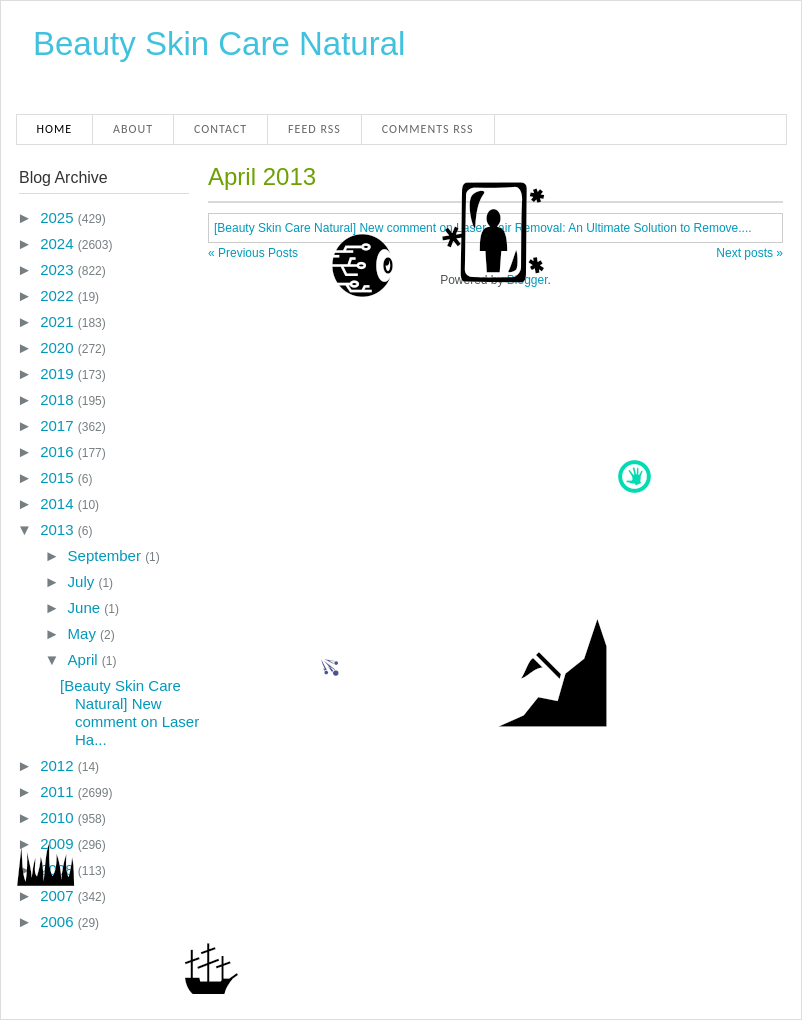 This screenshot has width=802, height=1020. I want to click on indicates an interactive or usable item, so click(634, 476).